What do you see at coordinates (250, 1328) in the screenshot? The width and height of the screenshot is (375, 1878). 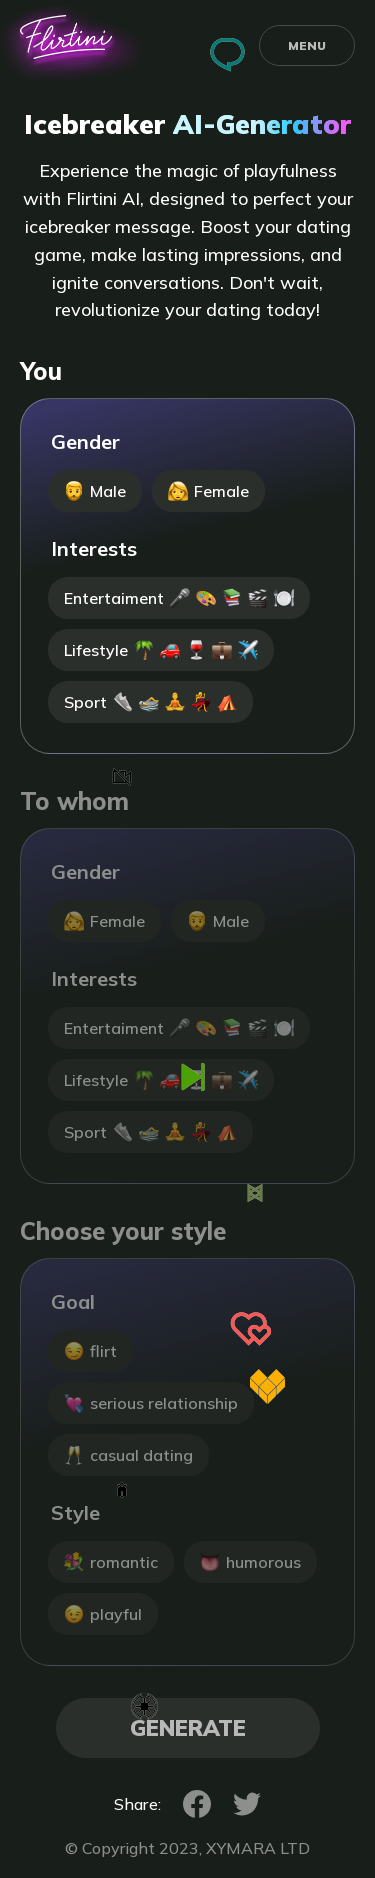 I see `view liked or favorited items` at bounding box center [250, 1328].